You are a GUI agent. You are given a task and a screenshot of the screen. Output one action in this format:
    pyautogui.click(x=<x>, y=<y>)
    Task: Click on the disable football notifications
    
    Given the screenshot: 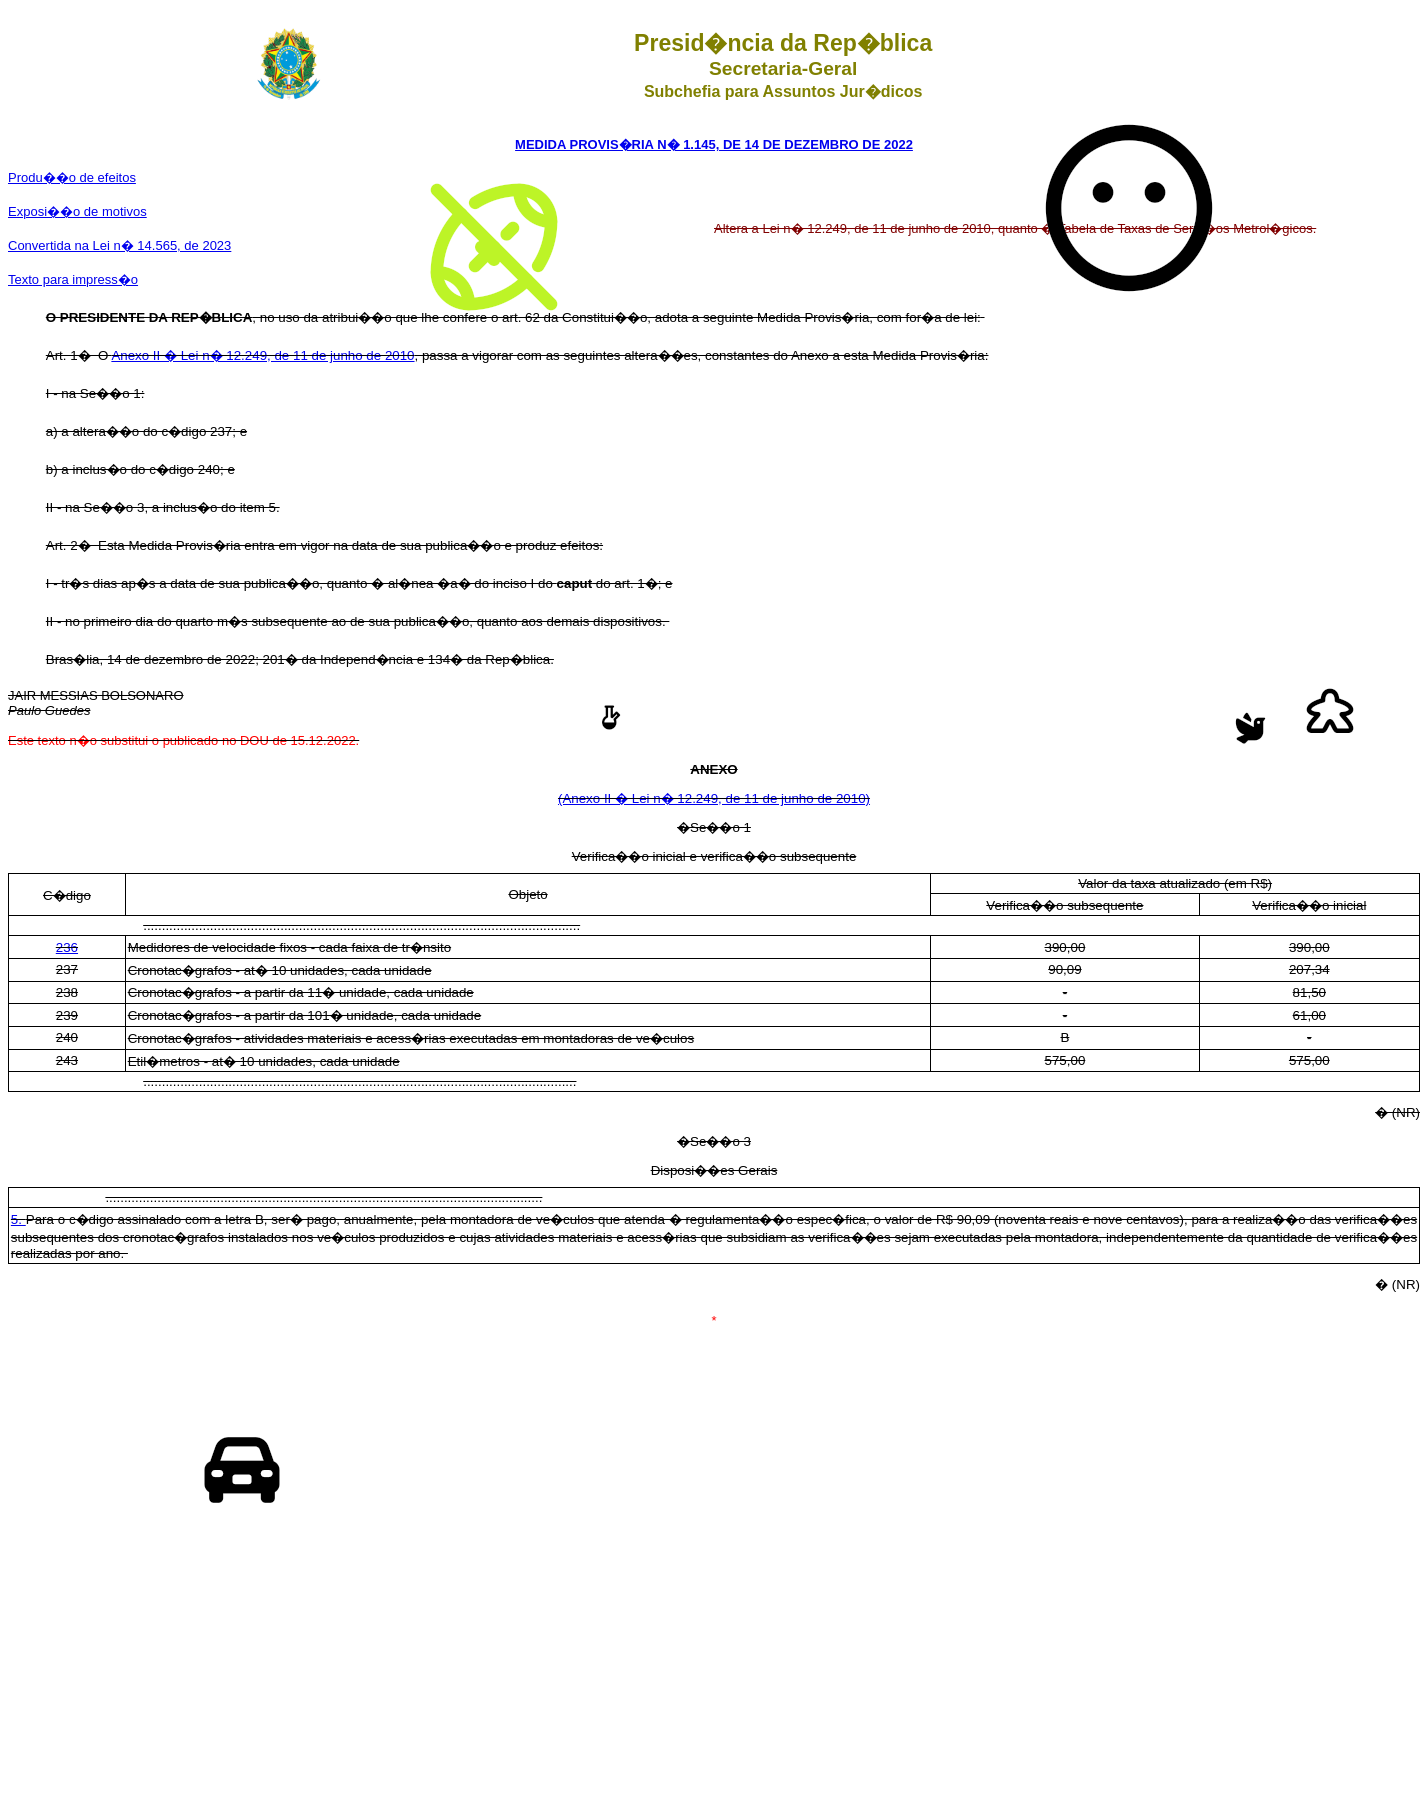 What is the action you would take?
    pyautogui.click(x=494, y=247)
    